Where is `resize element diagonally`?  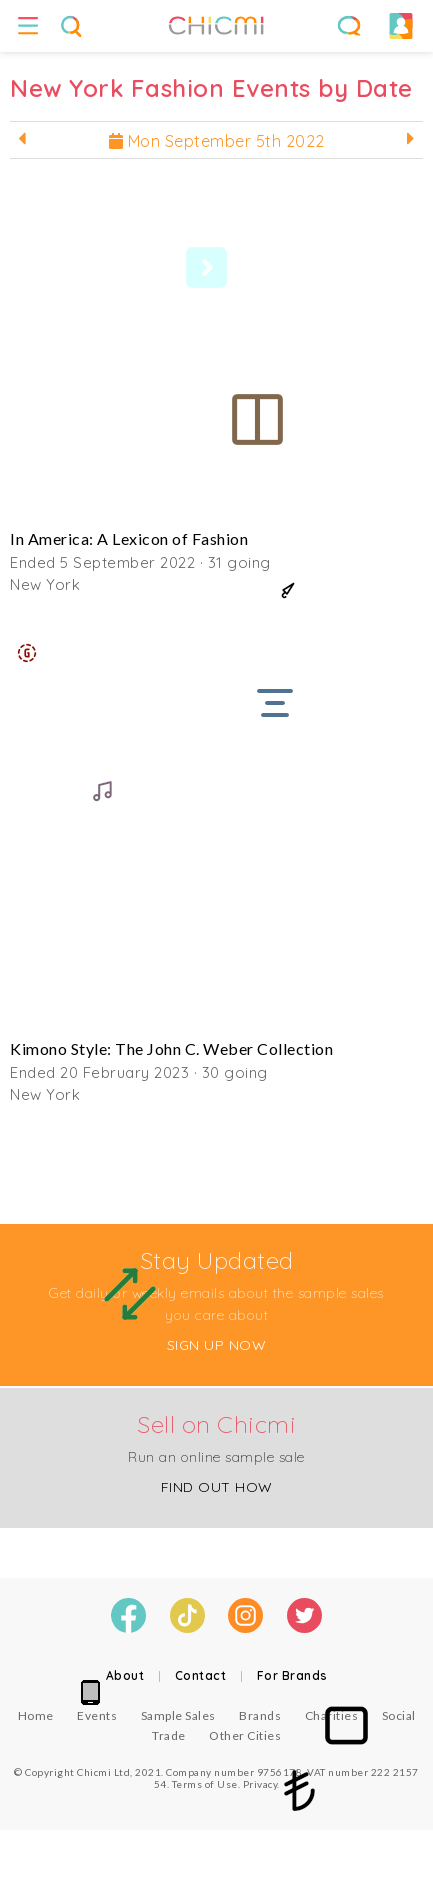 resize element diagonally is located at coordinates (130, 1294).